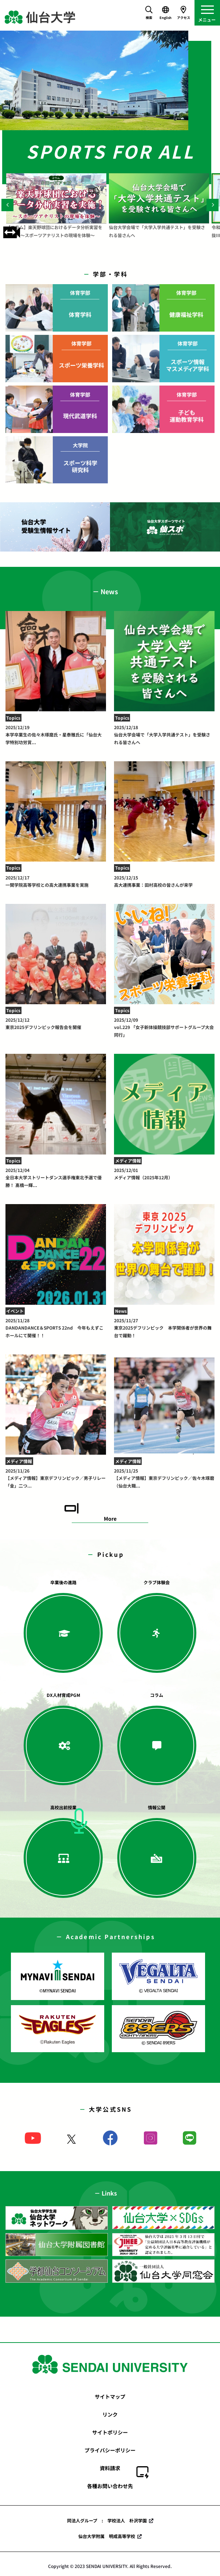 The image size is (220, 2576). I want to click on activate voice input or recording, so click(79, 1821).